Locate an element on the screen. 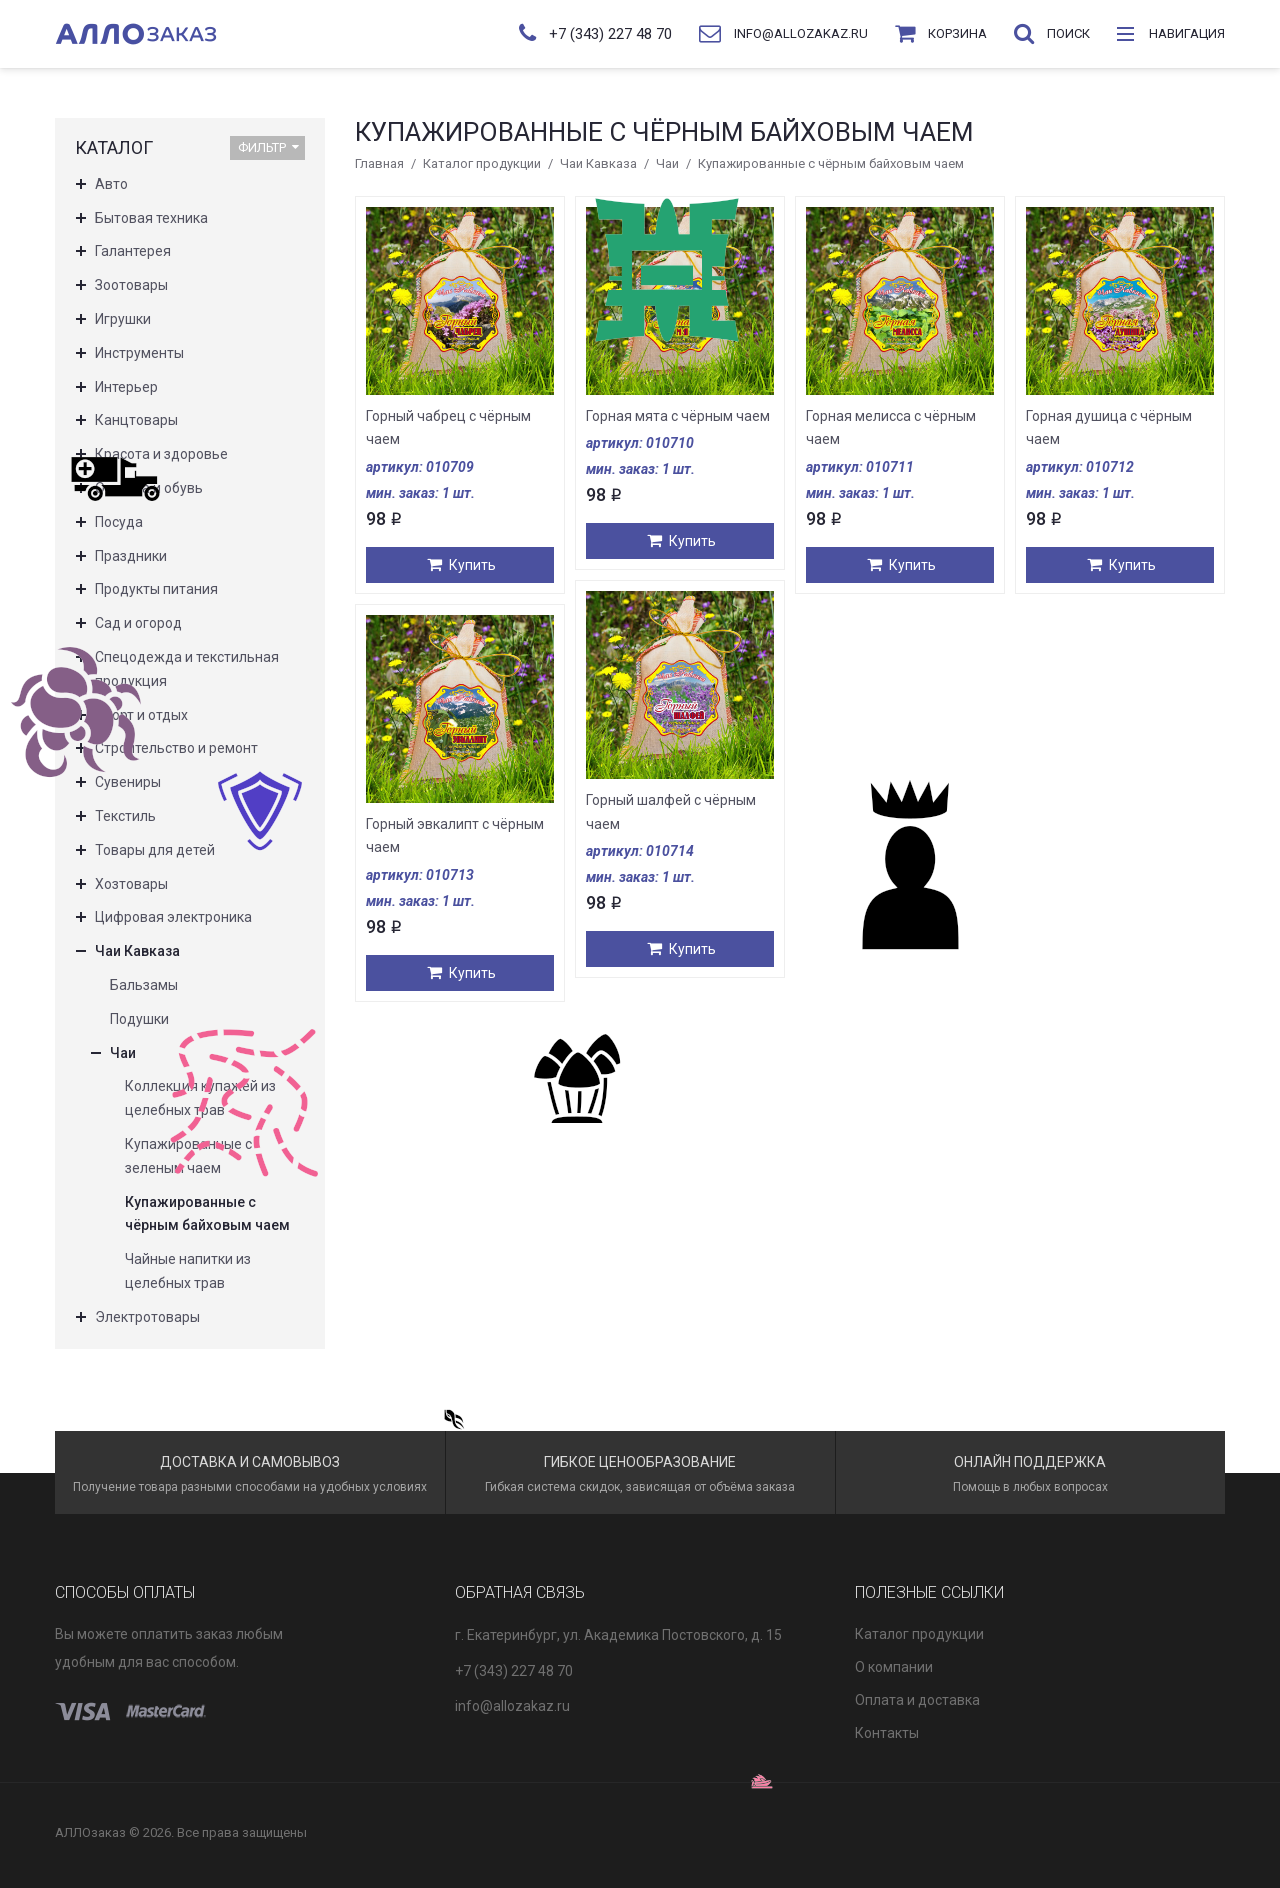 Image resolution: width=1280 pixels, height=1888 pixels. activate tentacle attack ability is located at coordinates (454, 1419).